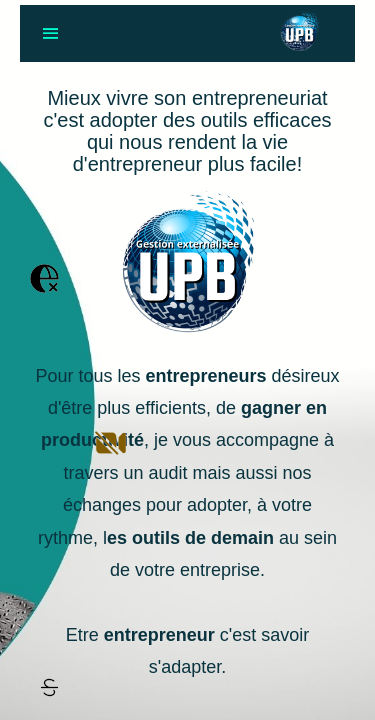  Describe the element at coordinates (111, 443) in the screenshot. I see `turn off video camera` at that location.